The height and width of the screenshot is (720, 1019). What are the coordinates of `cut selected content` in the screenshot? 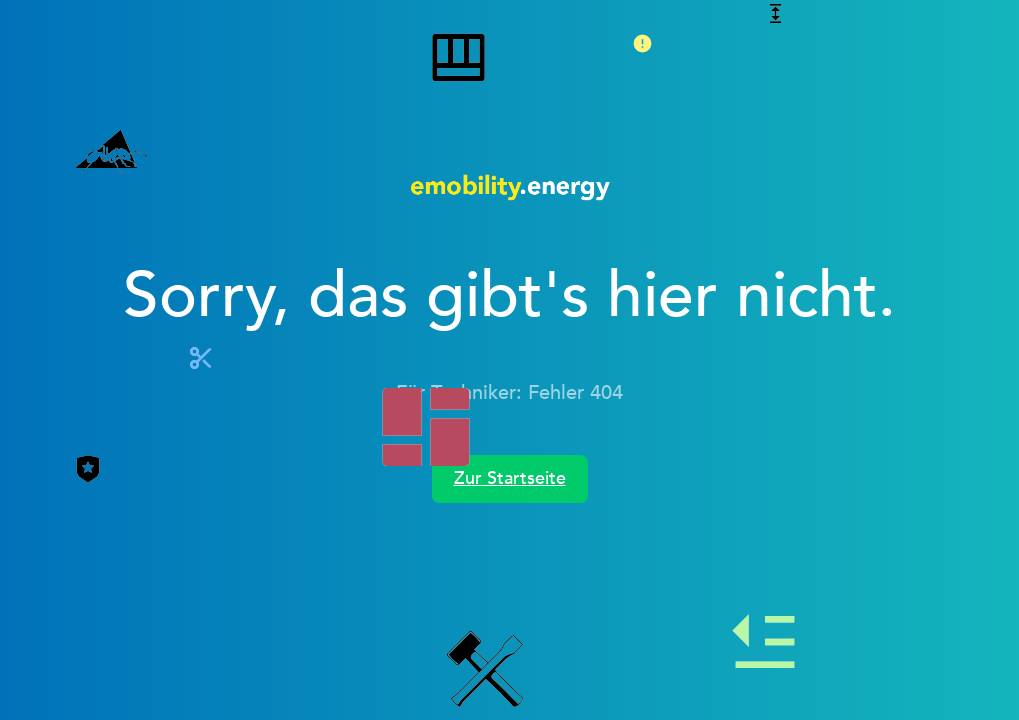 It's located at (201, 358).